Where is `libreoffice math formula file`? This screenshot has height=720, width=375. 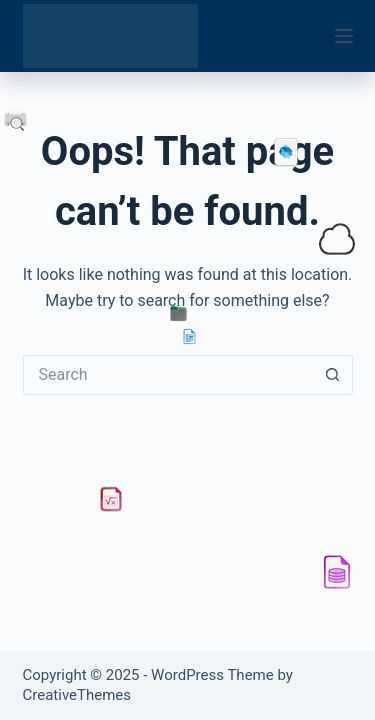
libreoffice math formula file is located at coordinates (111, 499).